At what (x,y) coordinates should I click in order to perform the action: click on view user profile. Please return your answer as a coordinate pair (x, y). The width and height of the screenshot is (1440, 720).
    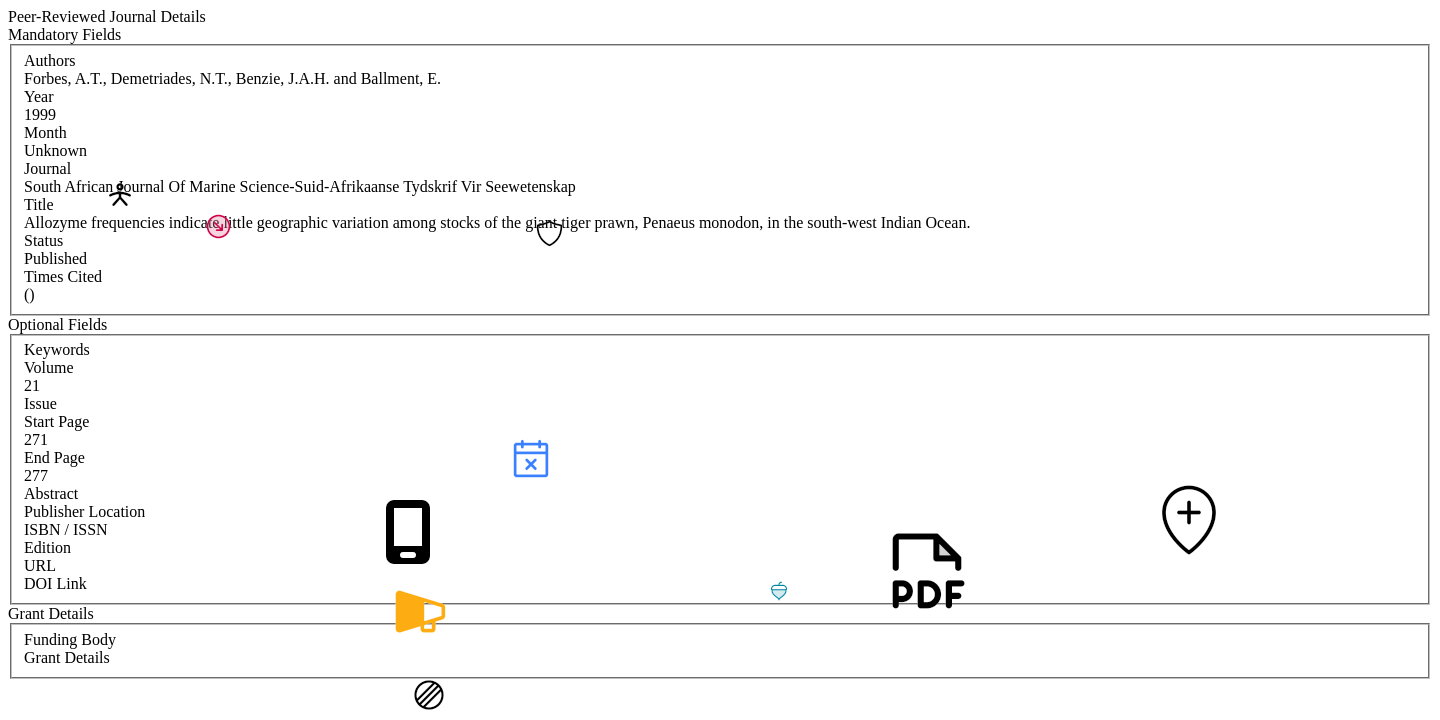
    Looking at the image, I should click on (120, 195).